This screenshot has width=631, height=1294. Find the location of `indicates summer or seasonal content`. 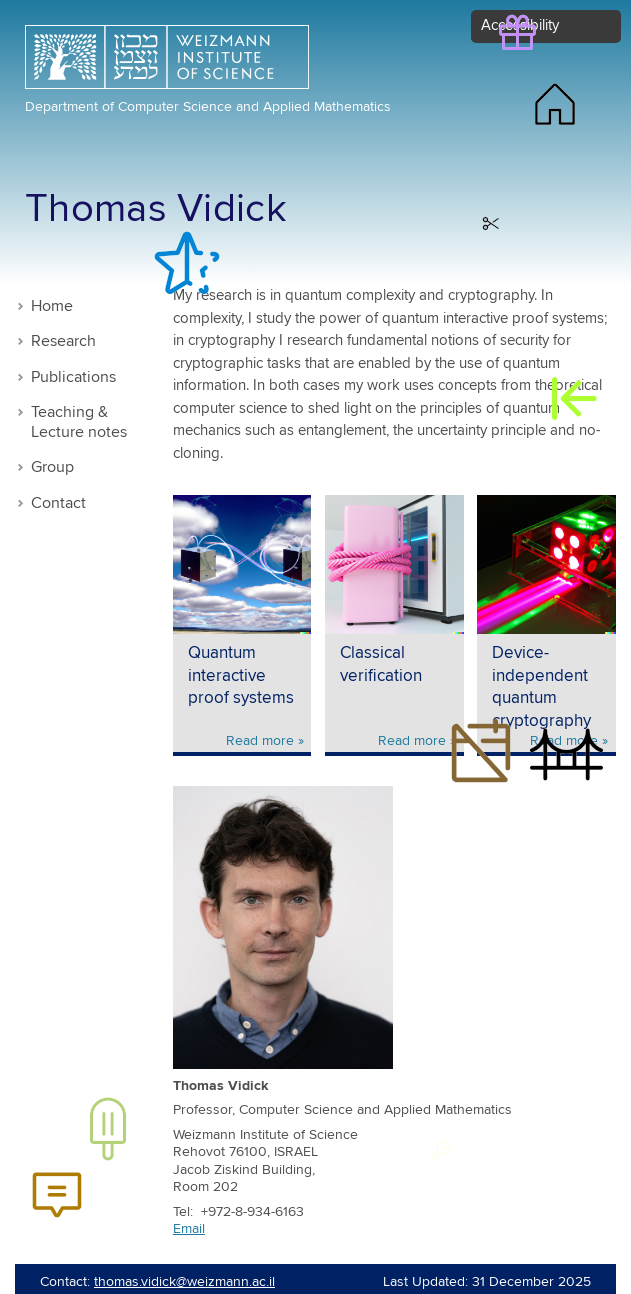

indicates summer or seasonal content is located at coordinates (108, 1128).